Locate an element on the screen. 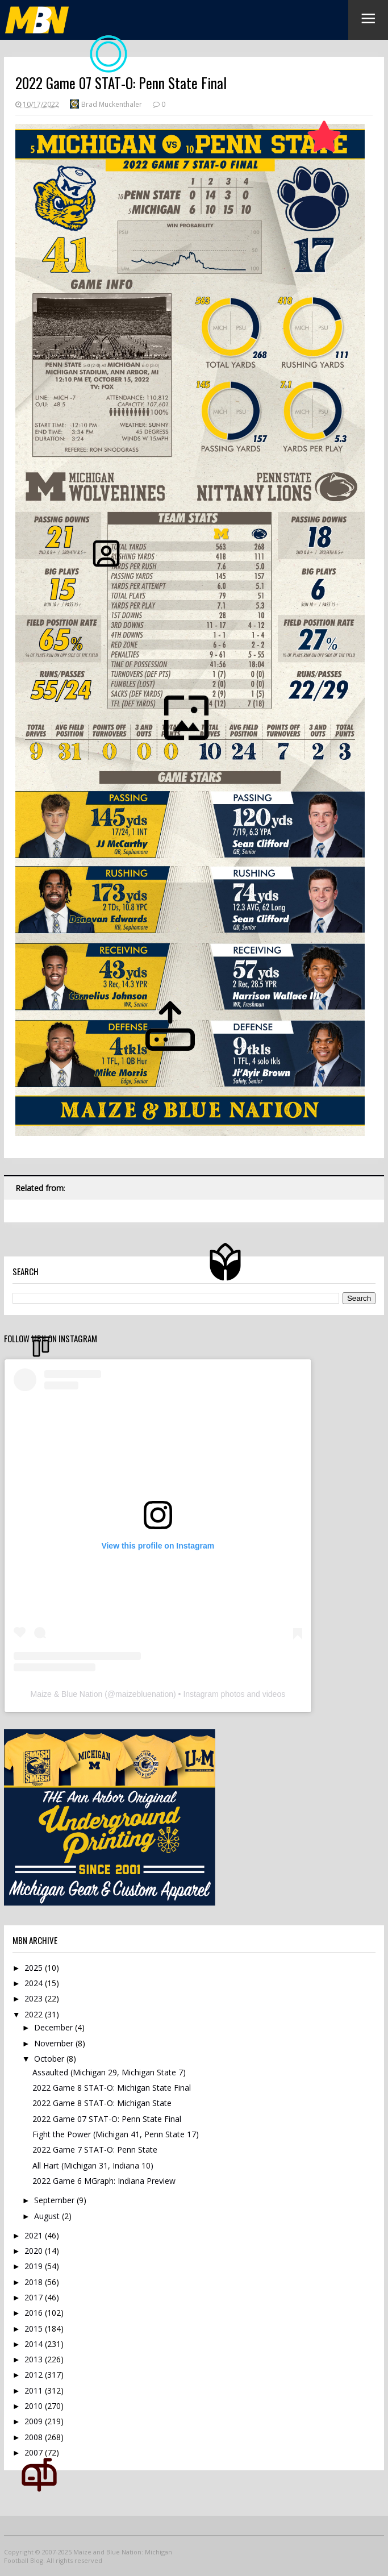 This screenshot has width=388, height=2576. mark item as favorite is located at coordinates (324, 138).